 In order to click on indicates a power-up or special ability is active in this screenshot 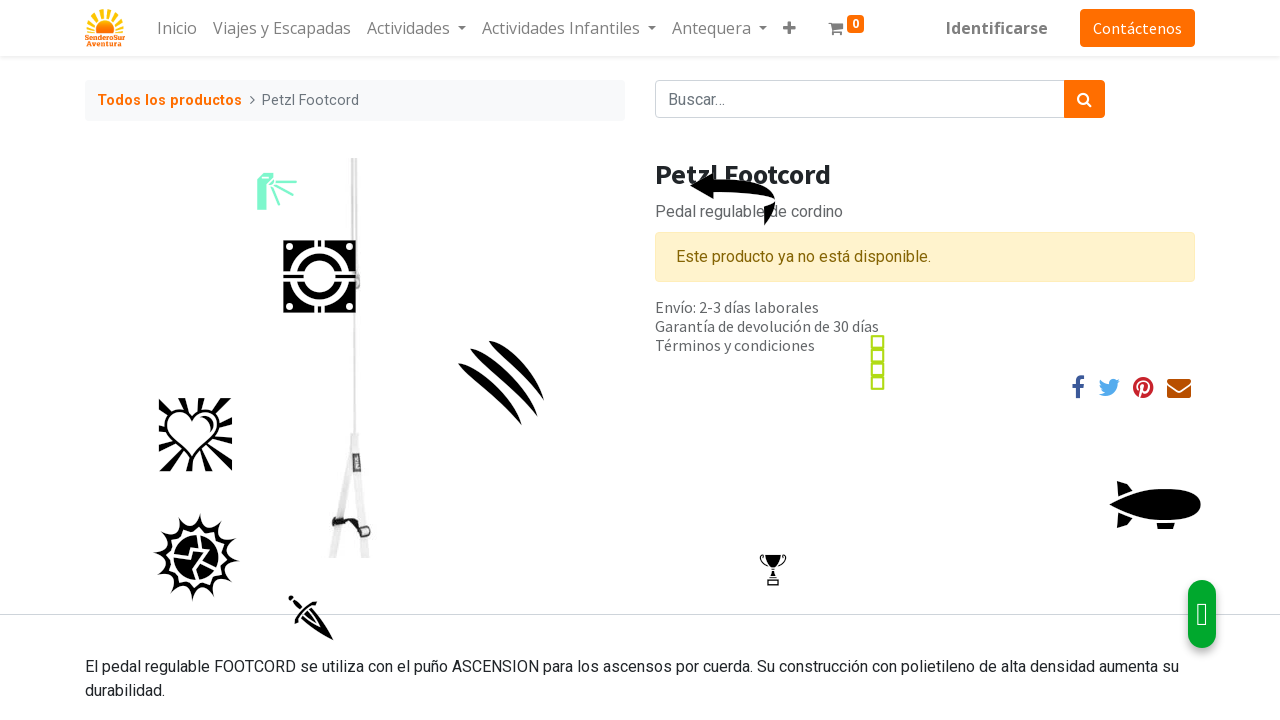, I will do `click(197, 557)`.